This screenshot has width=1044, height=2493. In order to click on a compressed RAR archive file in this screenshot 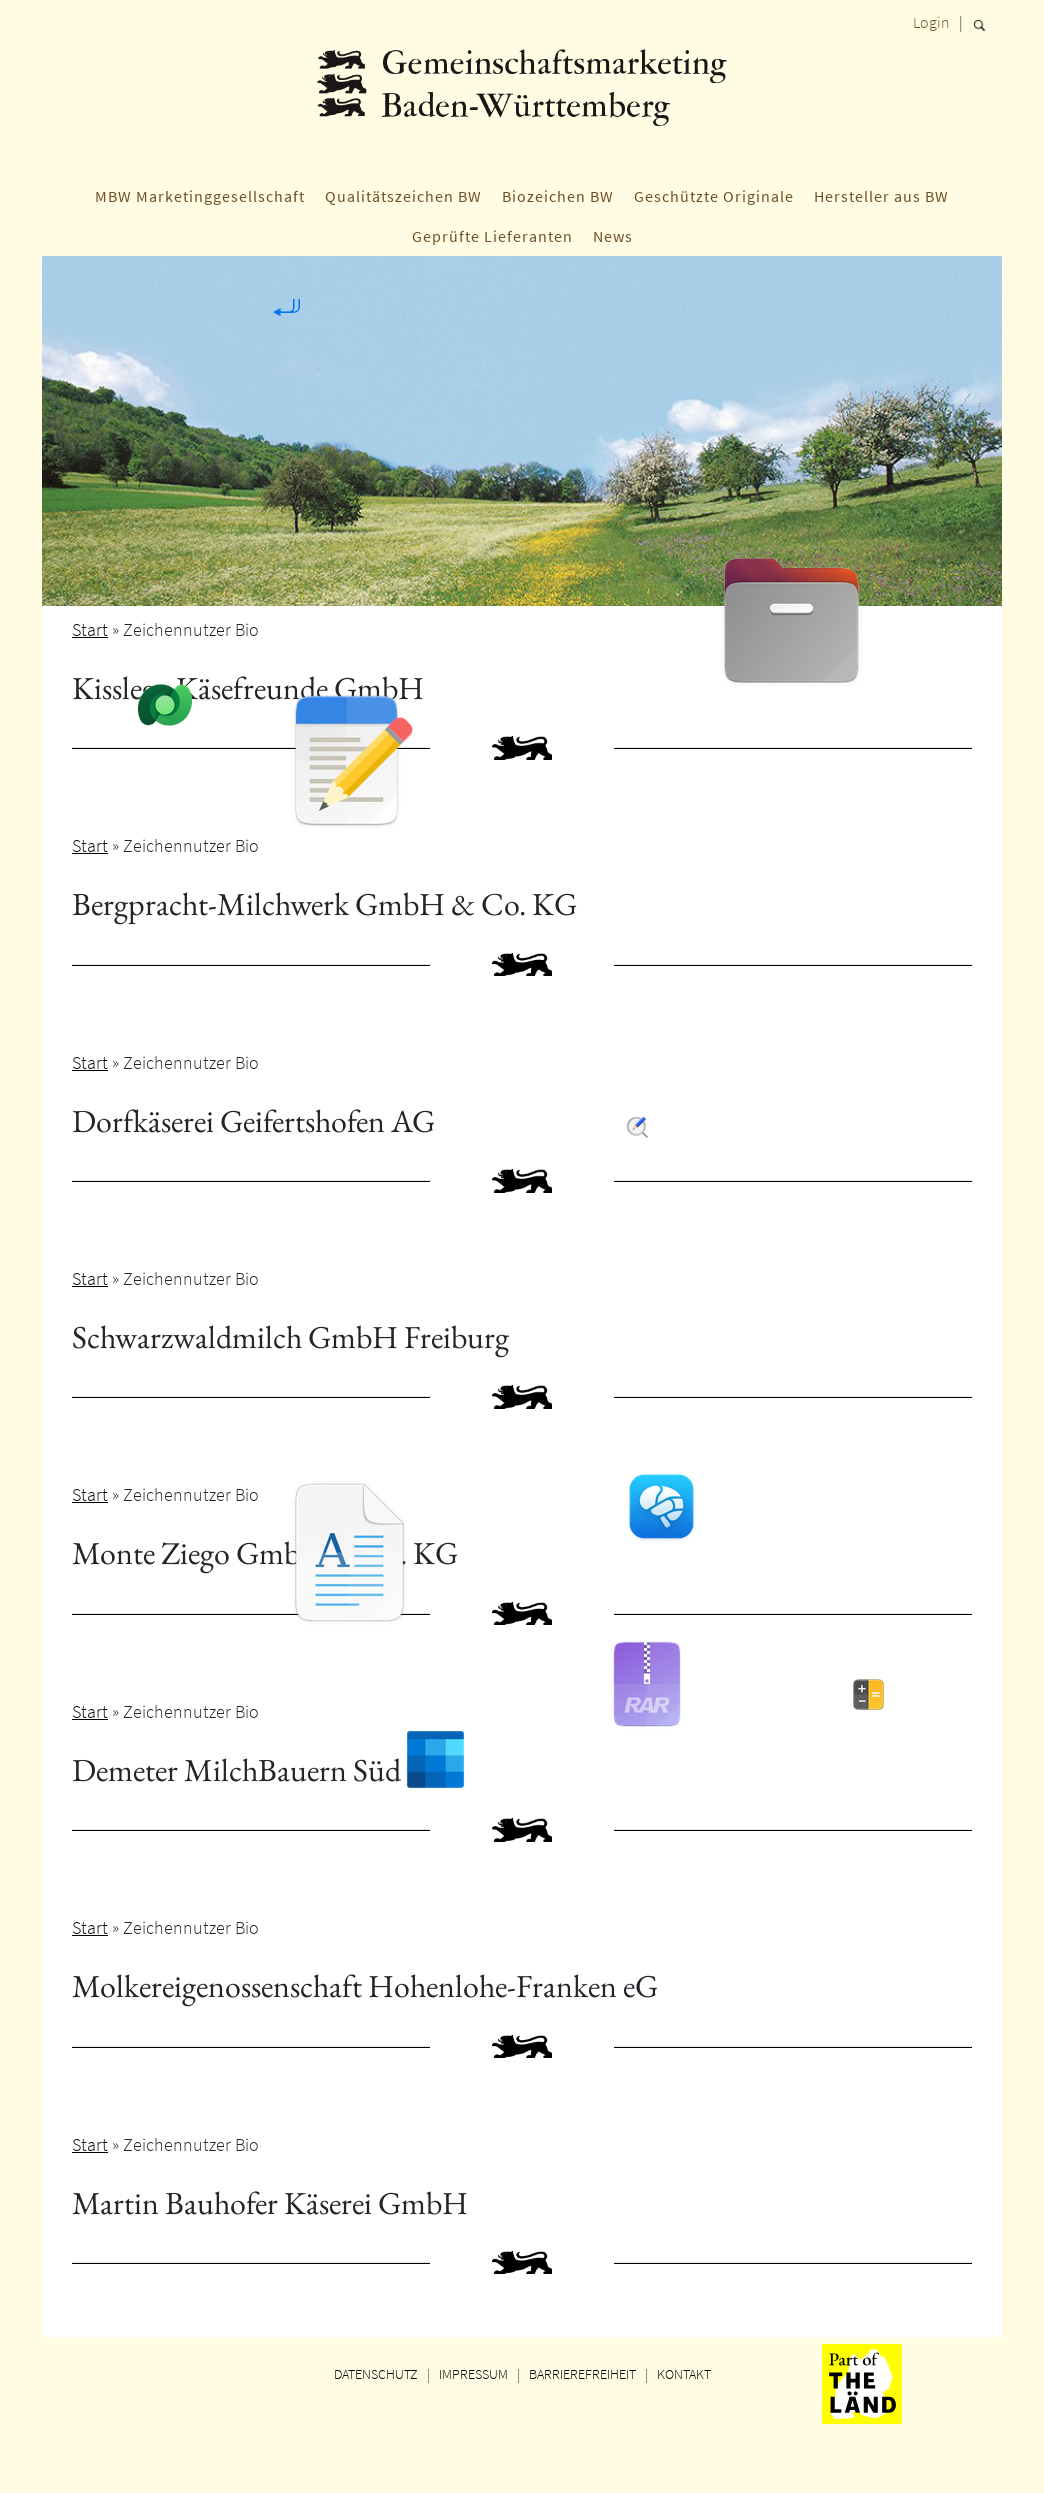, I will do `click(647, 1684)`.